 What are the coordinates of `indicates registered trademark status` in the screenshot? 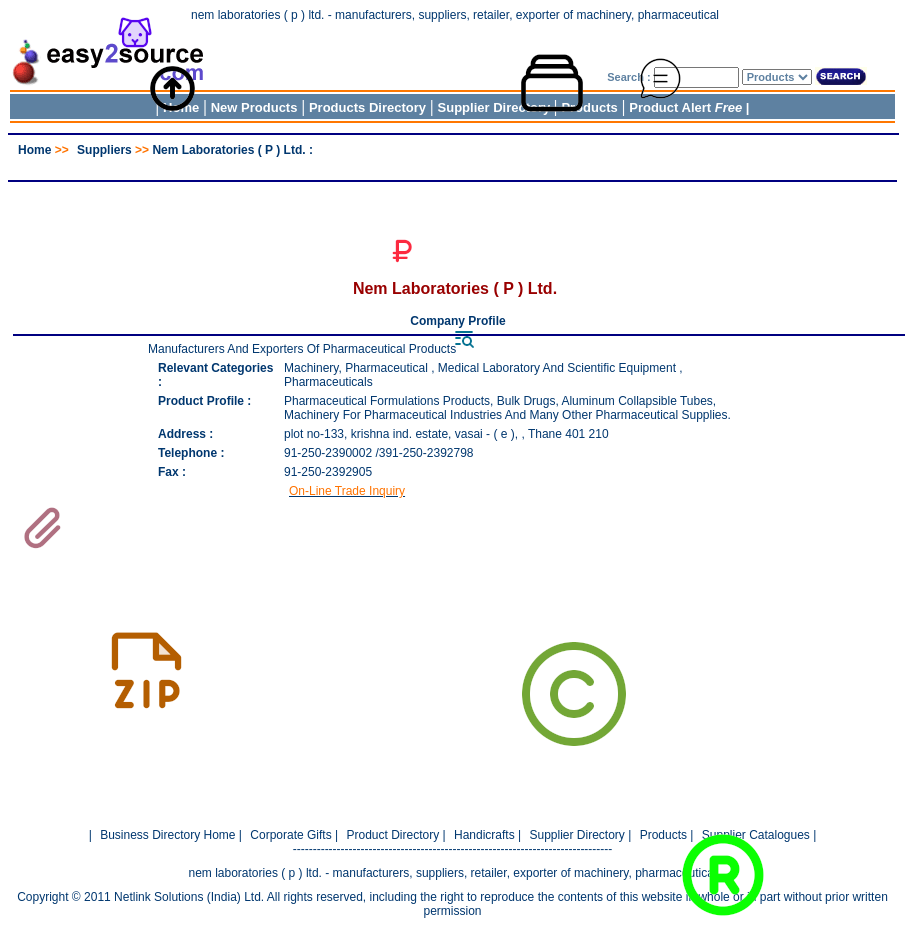 It's located at (723, 875).